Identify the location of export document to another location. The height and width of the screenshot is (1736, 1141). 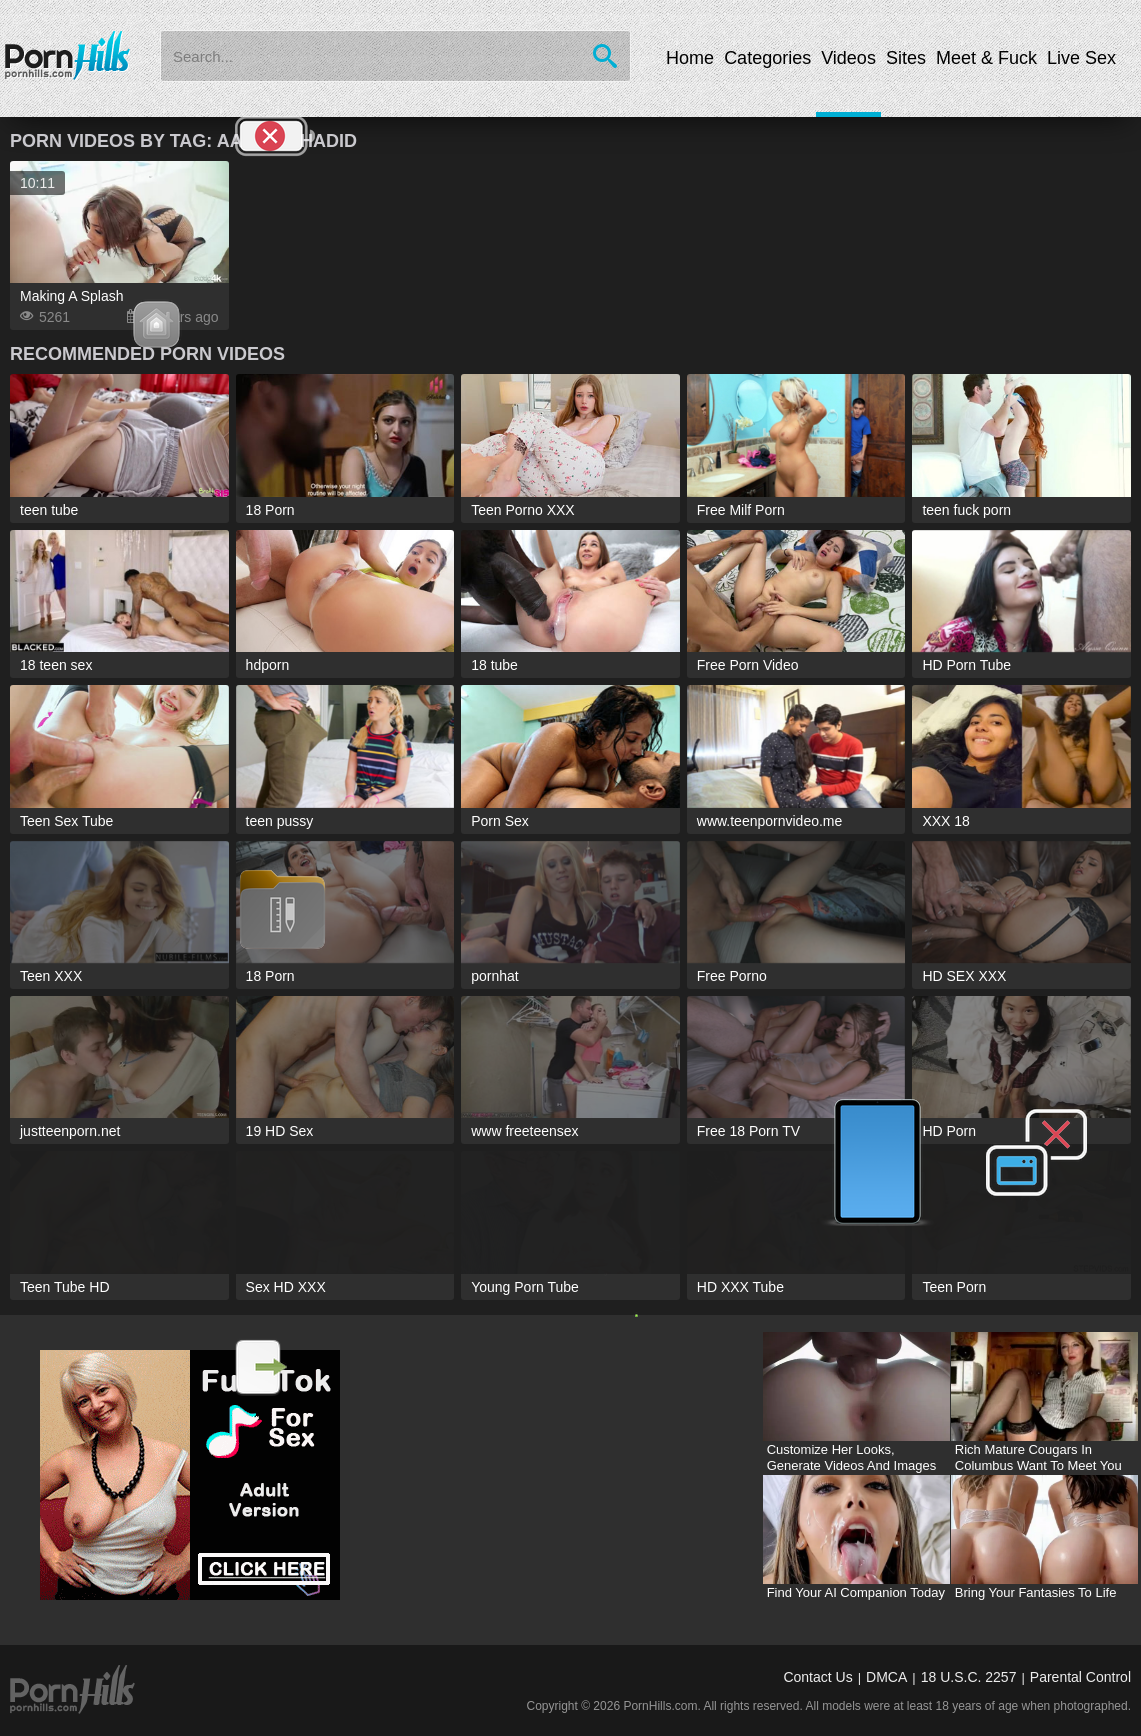
(258, 1367).